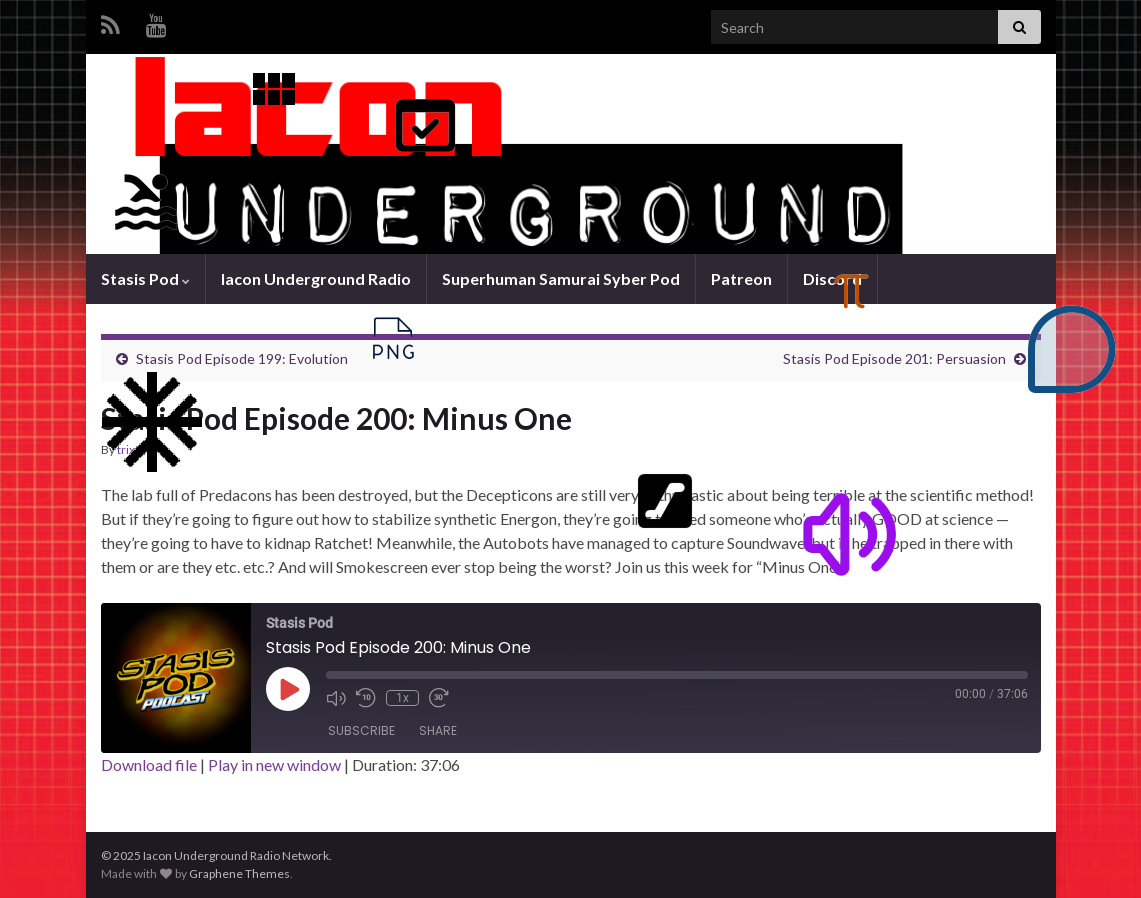  Describe the element at coordinates (665, 501) in the screenshot. I see `indicates escalator access nearby` at that location.